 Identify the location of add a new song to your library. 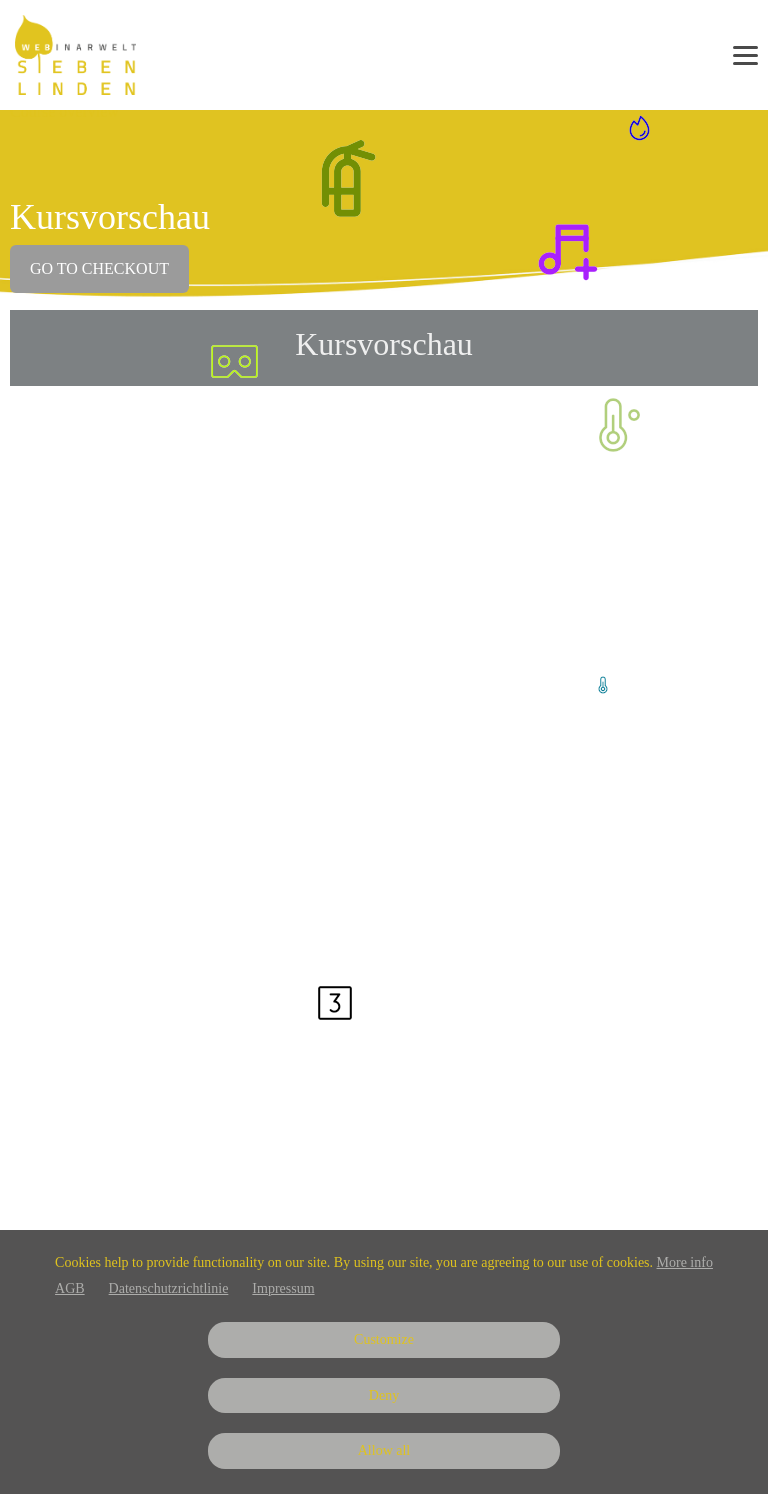
(566, 249).